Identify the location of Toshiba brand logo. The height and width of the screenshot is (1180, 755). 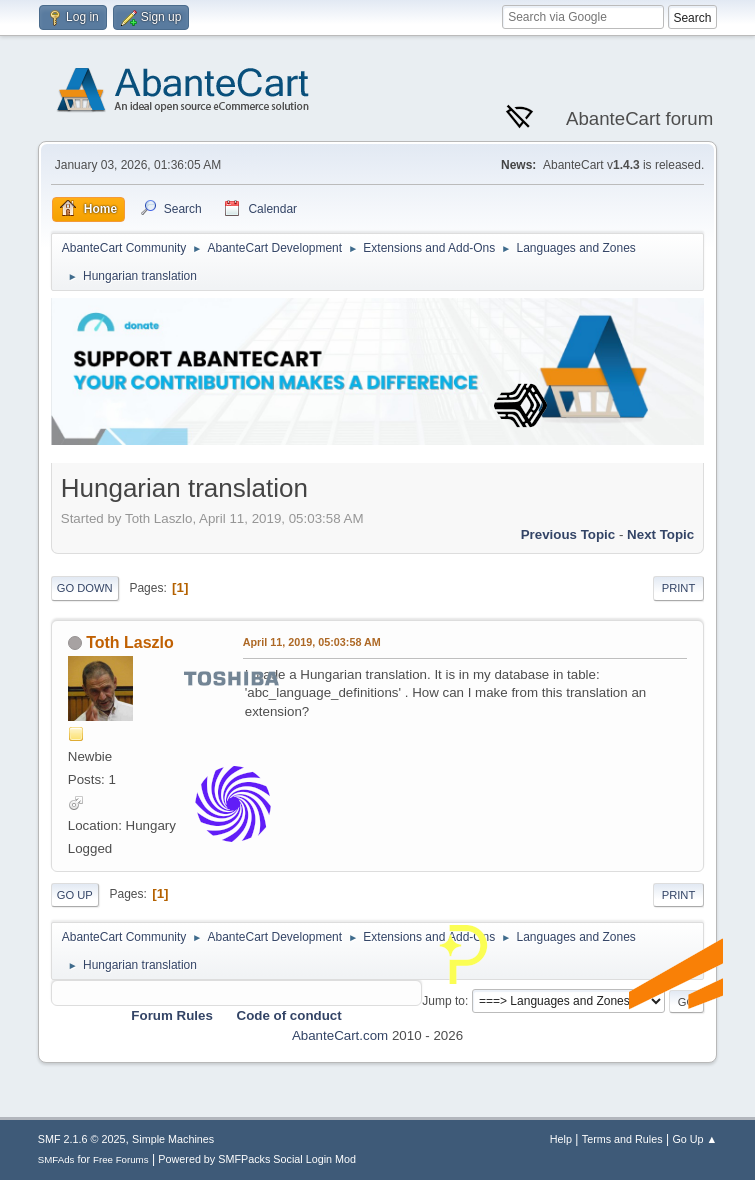
(231, 678).